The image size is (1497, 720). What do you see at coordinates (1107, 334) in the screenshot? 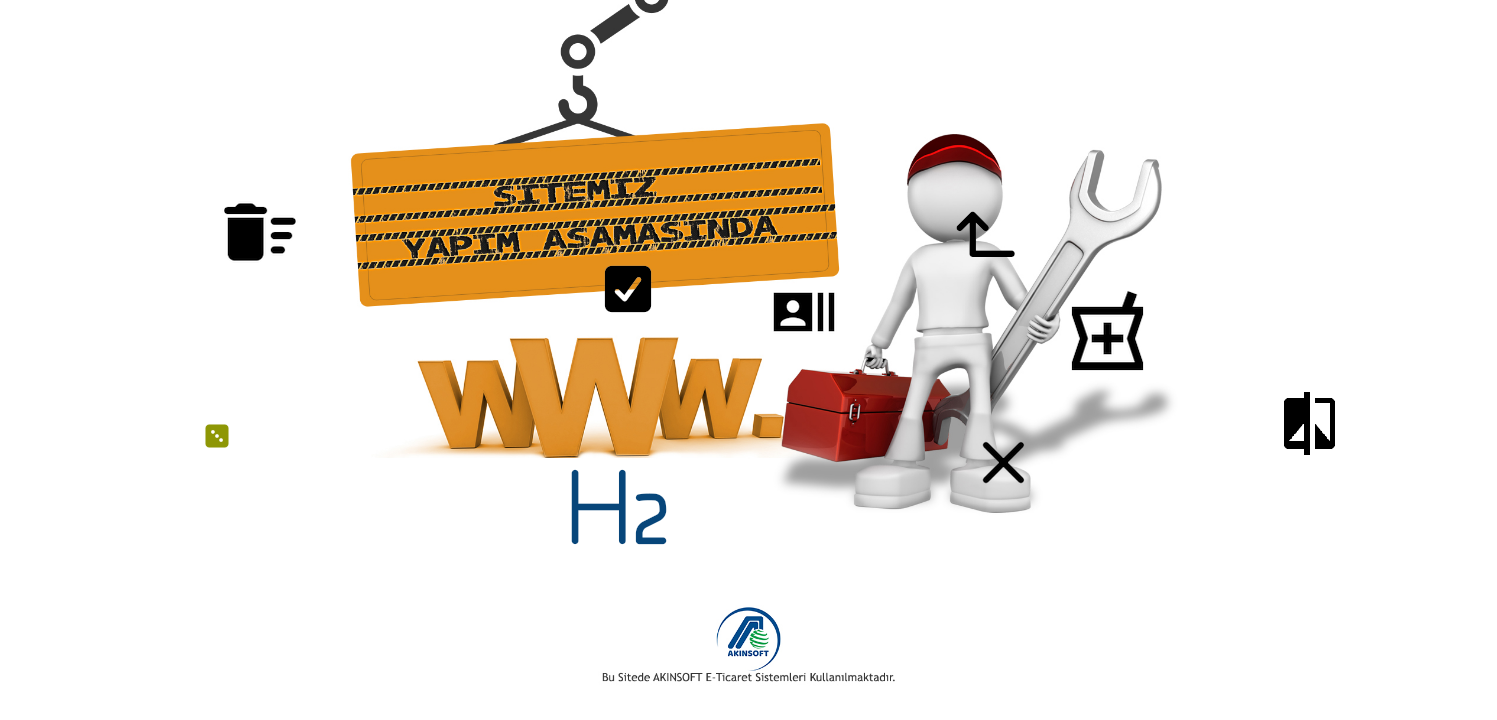
I see `find nearby pharmacies` at bounding box center [1107, 334].